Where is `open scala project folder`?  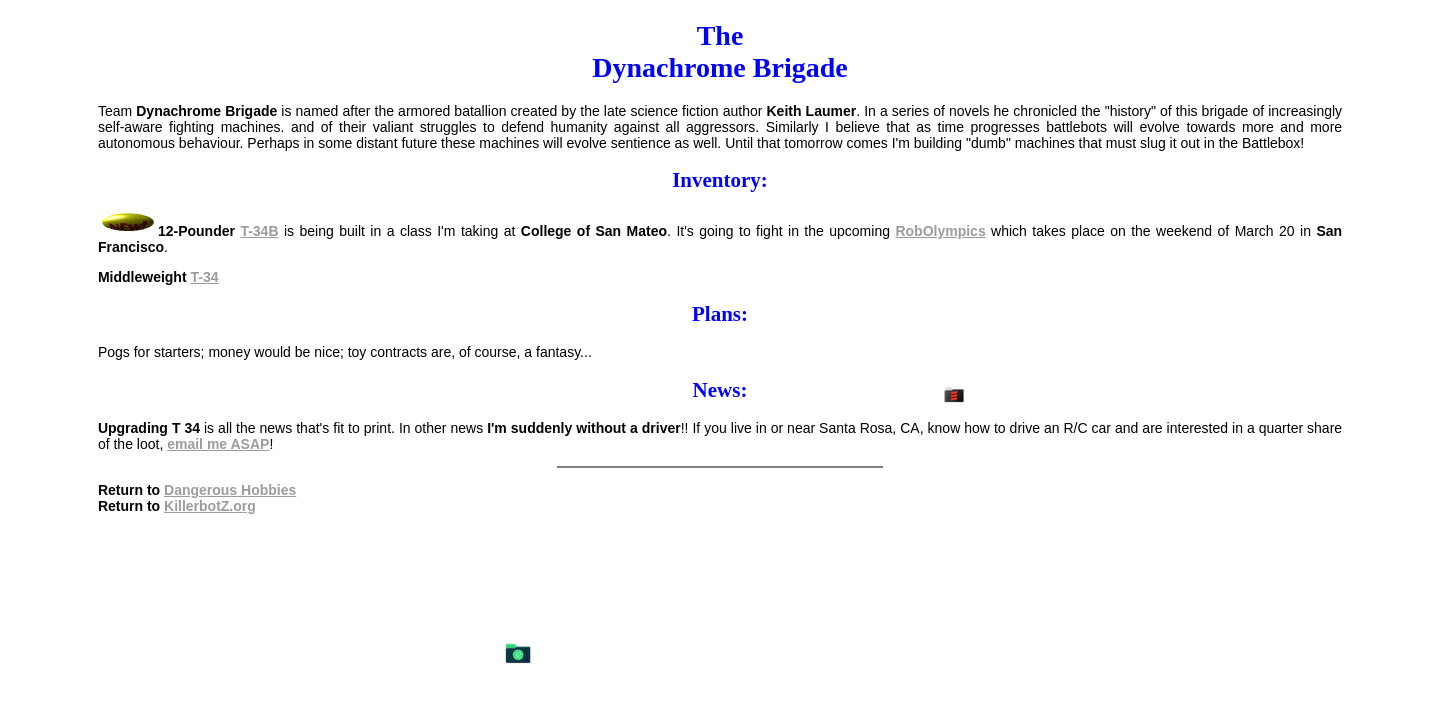
open scala project folder is located at coordinates (954, 395).